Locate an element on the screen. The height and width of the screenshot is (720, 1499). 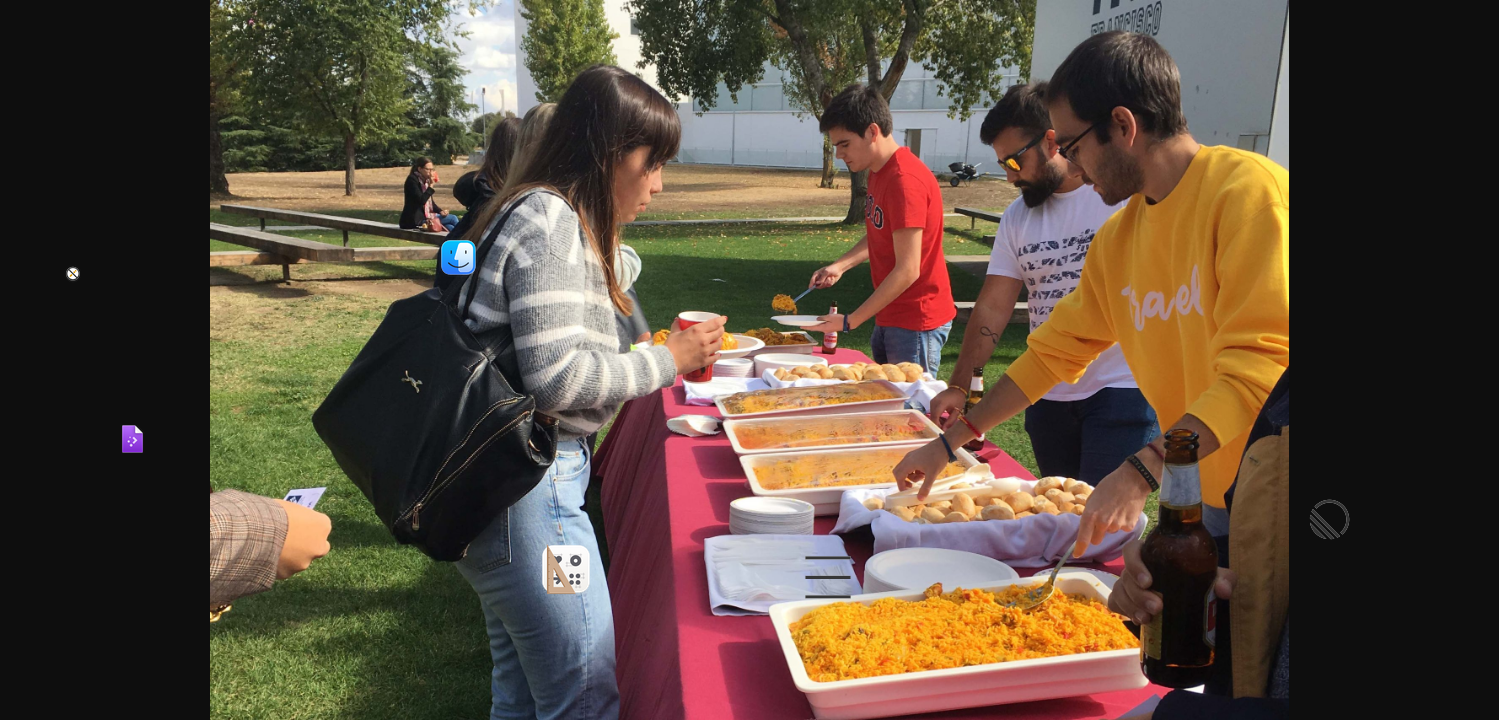
open linear app is located at coordinates (1329, 519).